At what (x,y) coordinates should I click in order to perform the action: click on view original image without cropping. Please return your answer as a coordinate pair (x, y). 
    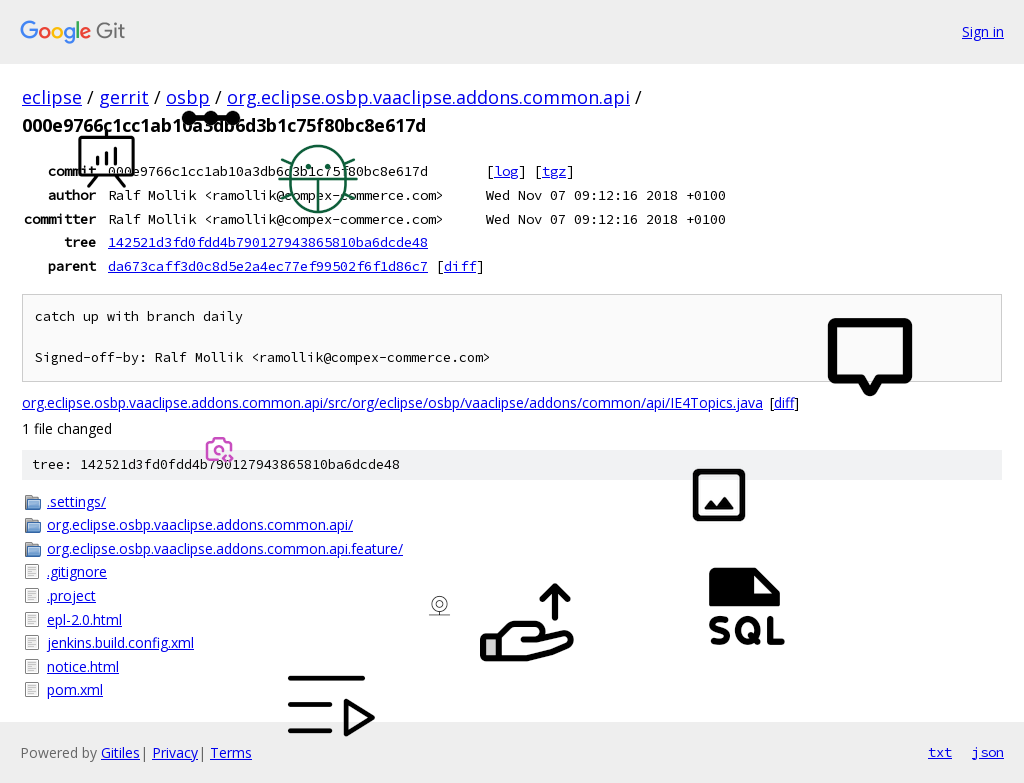
    Looking at the image, I should click on (719, 495).